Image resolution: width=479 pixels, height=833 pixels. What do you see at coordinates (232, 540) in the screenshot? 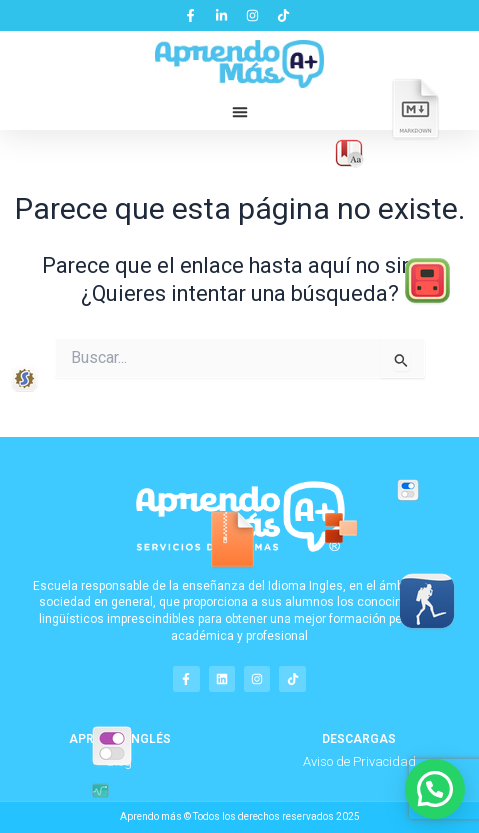
I see `an ARJ compressed archive file` at bounding box center [232, 540].